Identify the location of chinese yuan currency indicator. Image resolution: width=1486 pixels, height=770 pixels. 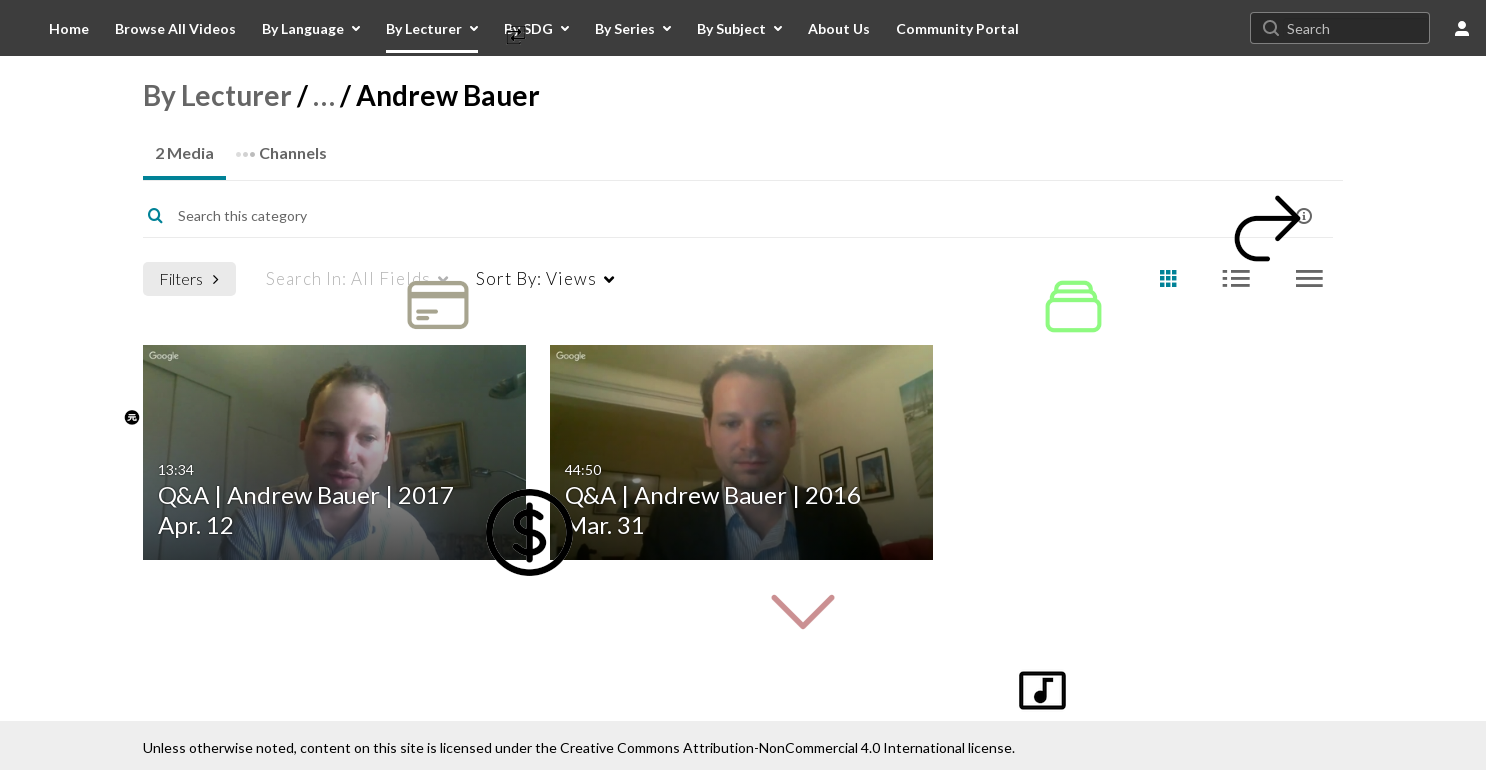
(132, 418).